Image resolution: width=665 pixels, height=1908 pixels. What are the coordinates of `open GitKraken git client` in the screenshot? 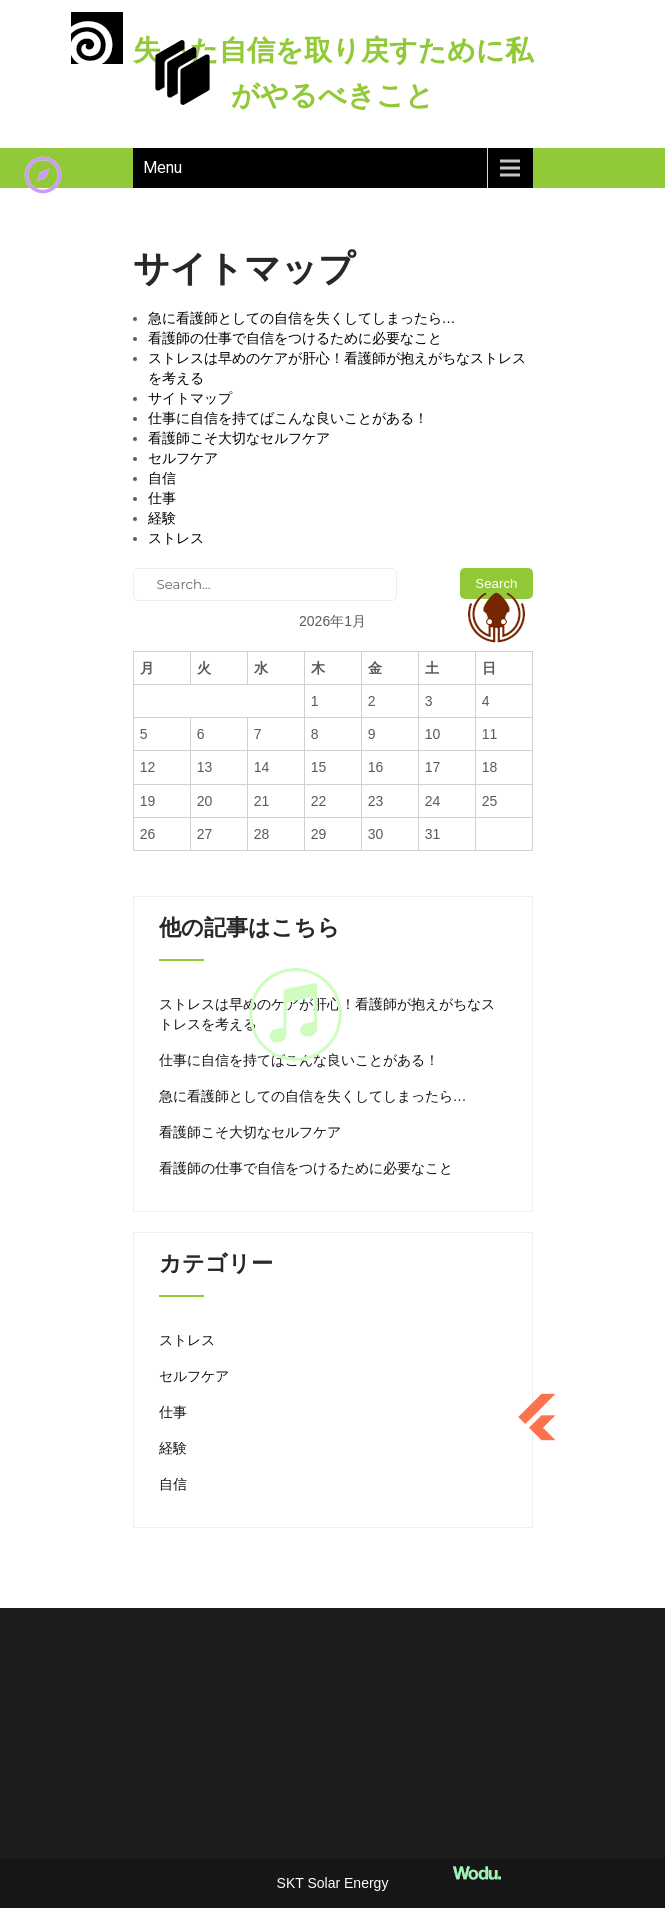 It's located at (496, 617).